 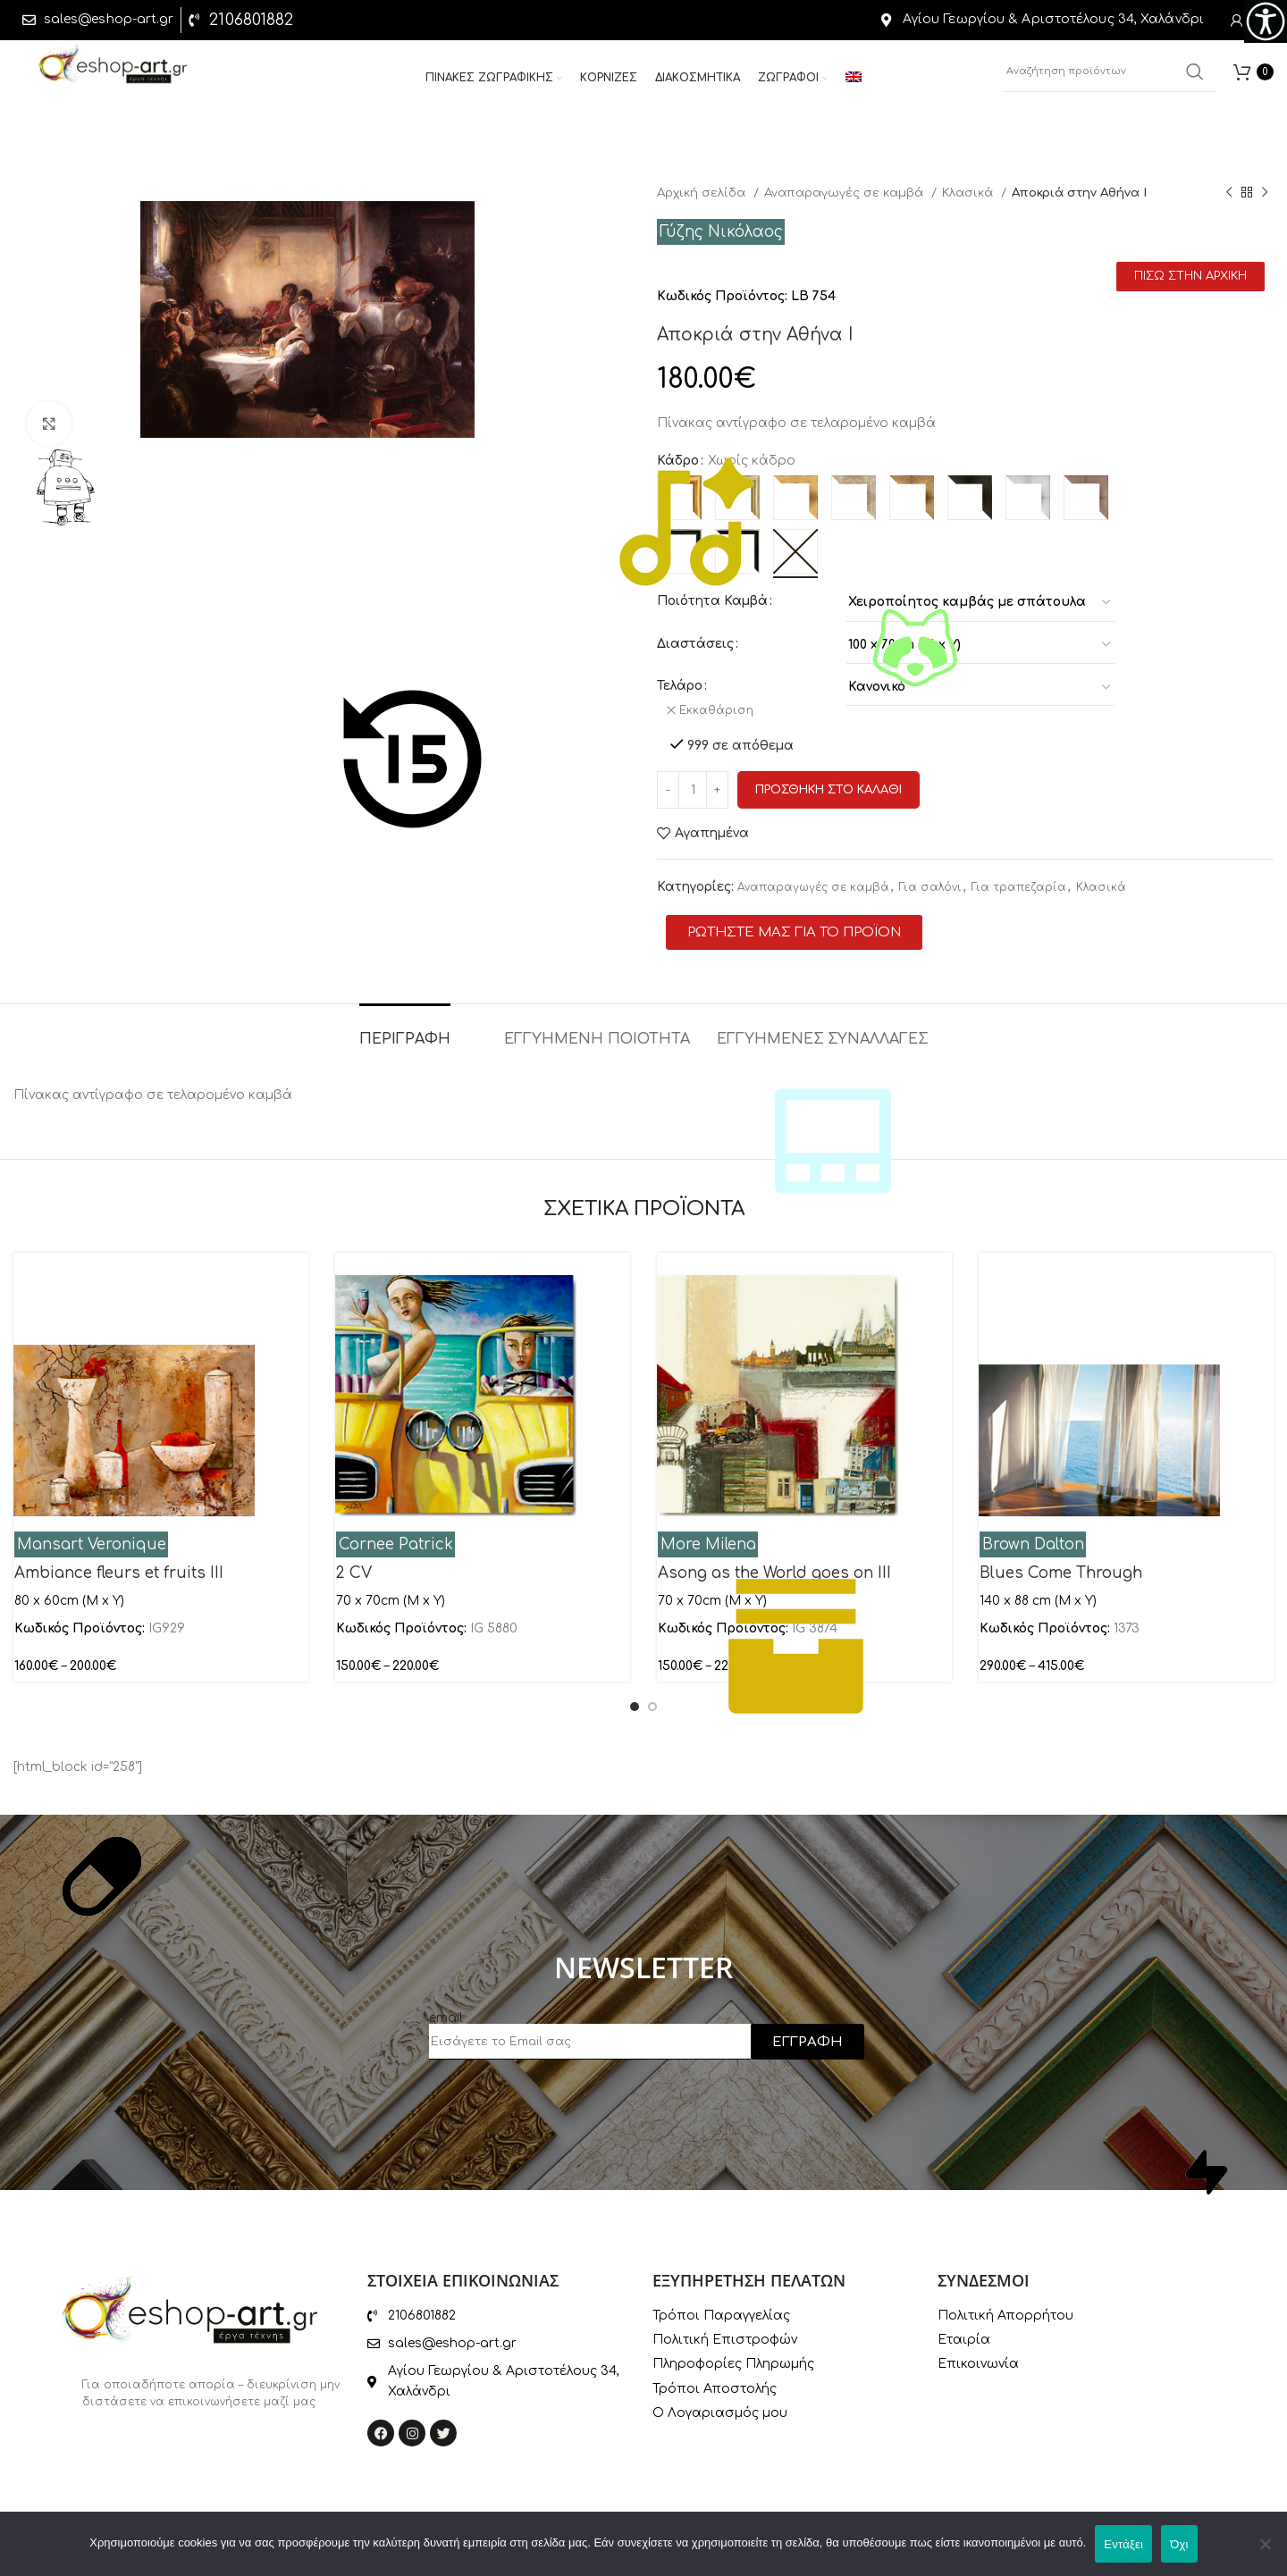 I want to click on switch to slideshow view mode, so click(x=833, y=1141).